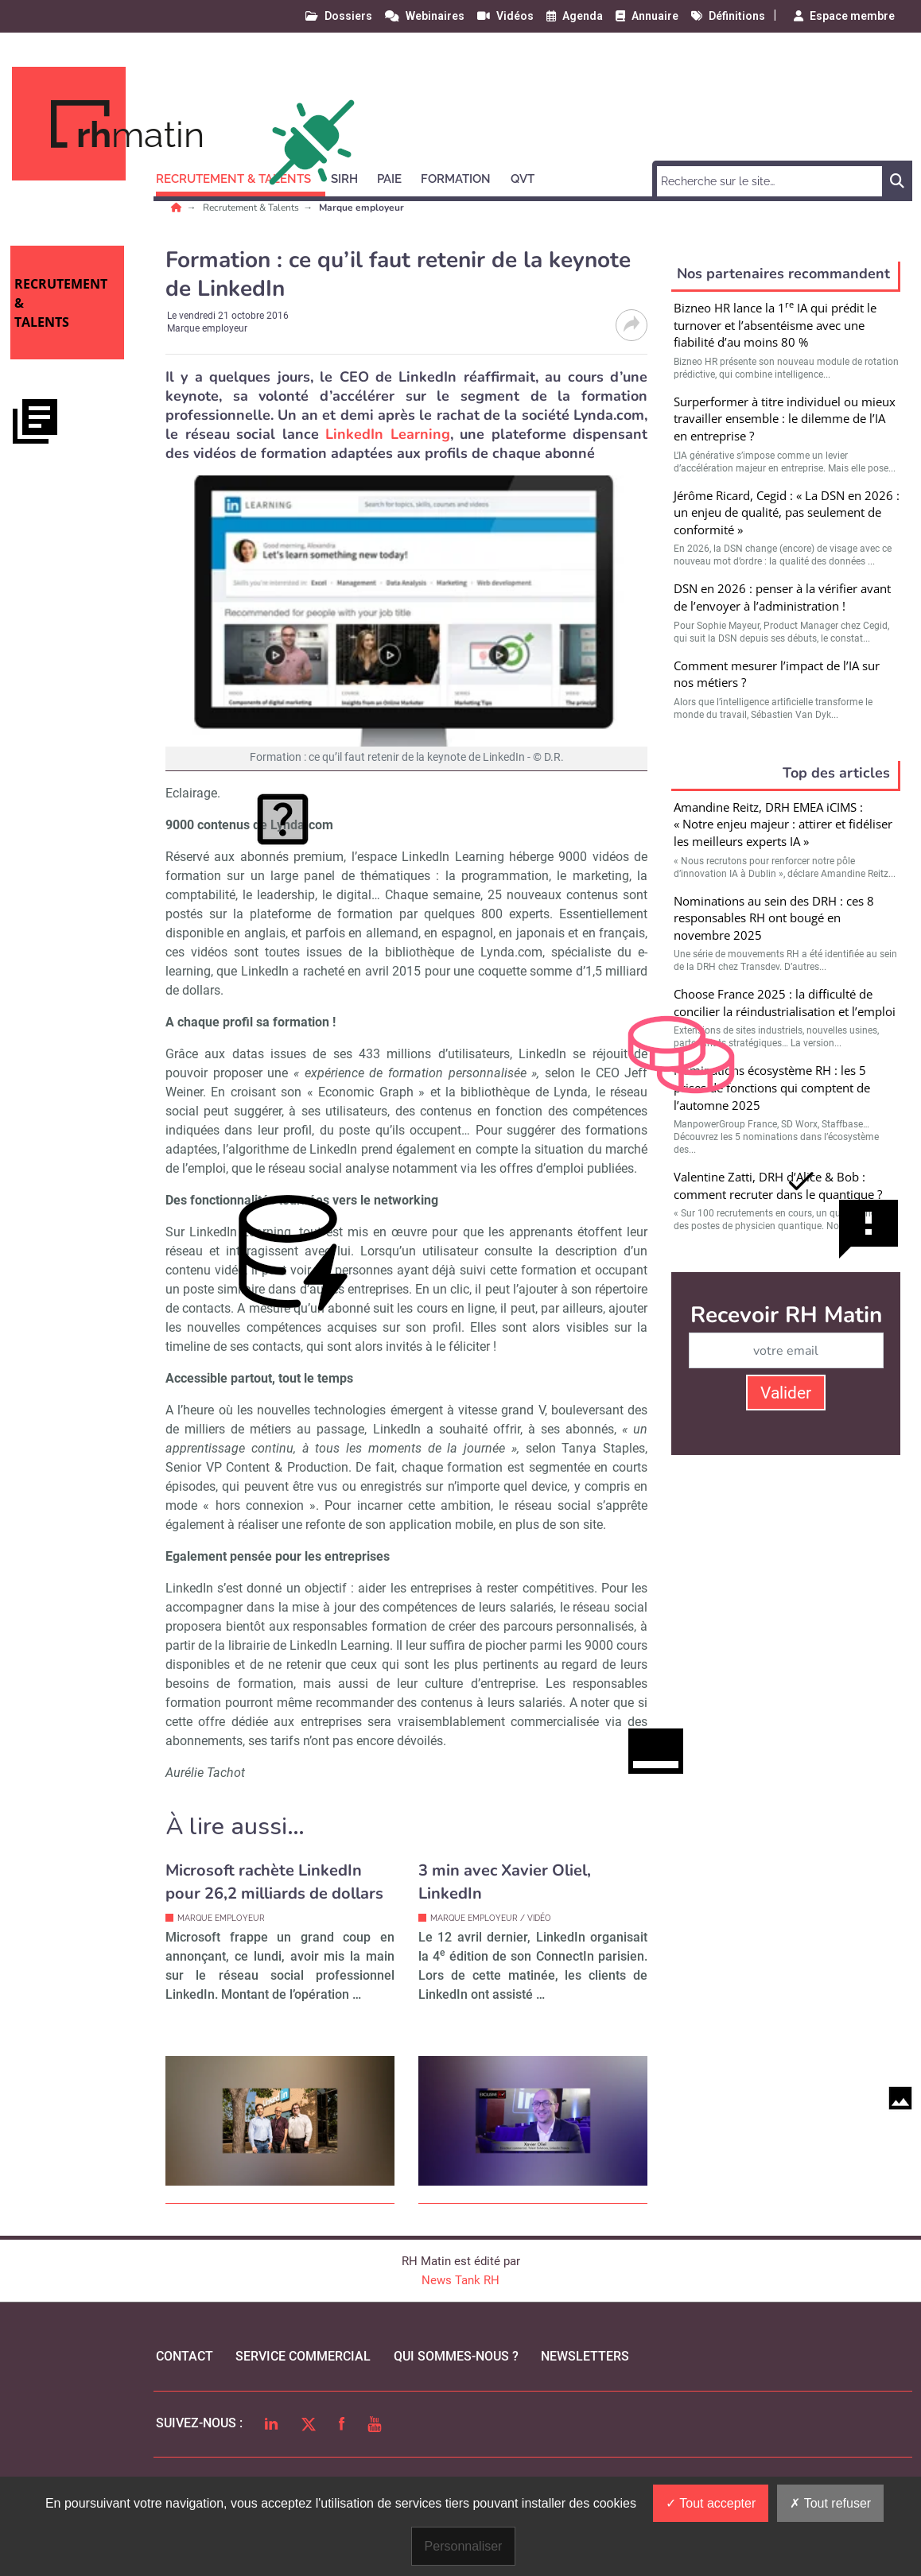 This screenshot has height=2576, width=921. I want to click on confirm or submit an action, so click(801, 1181).